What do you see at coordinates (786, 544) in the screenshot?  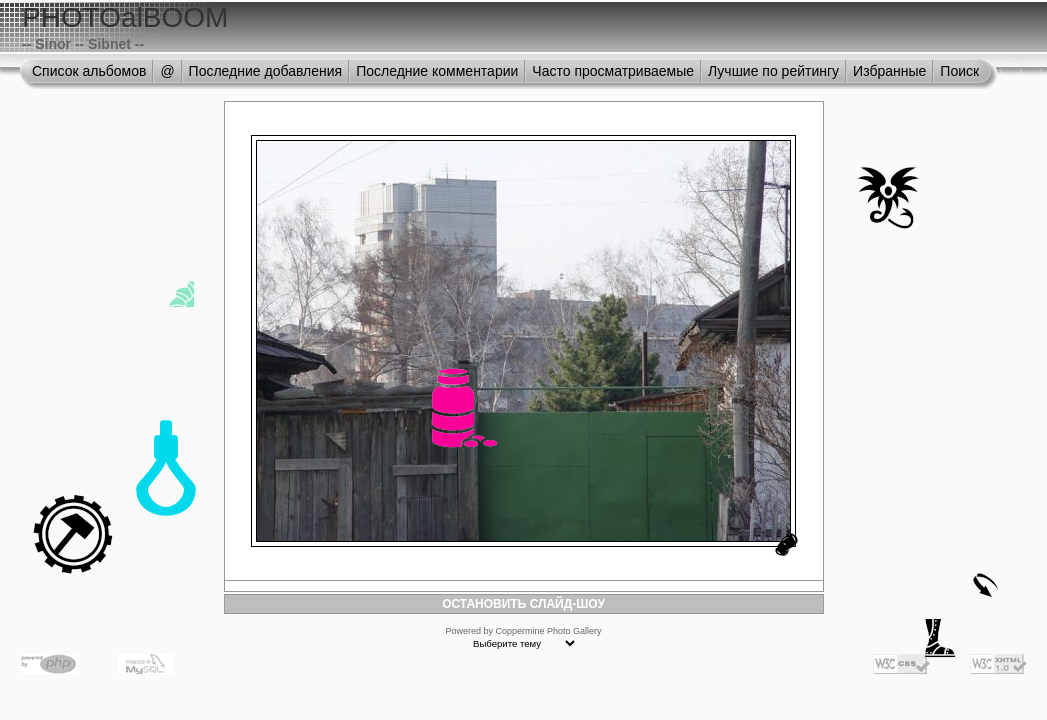 I see `select potato as a game resource or ingredient` at bounding box center [786, 544].